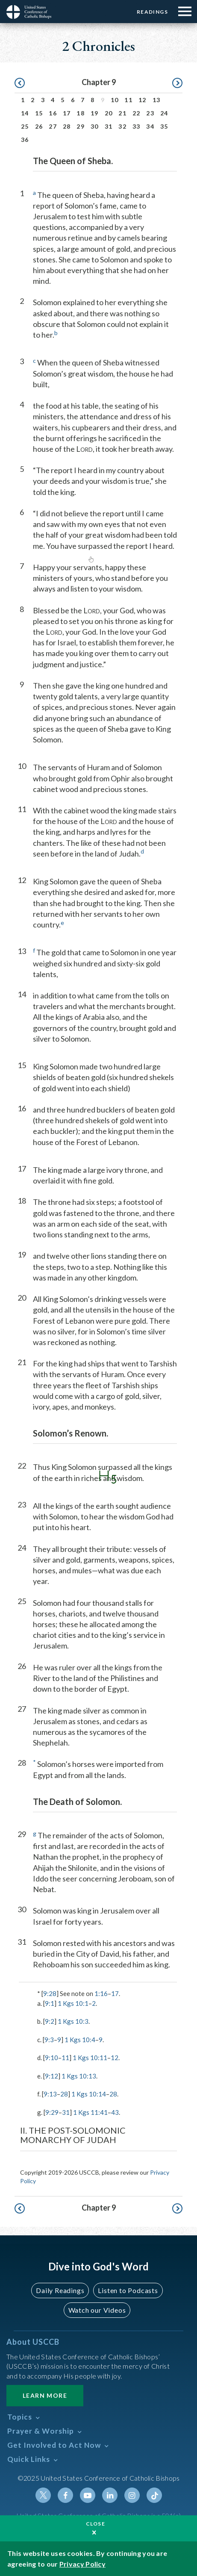  Describe the element at coordinates (91, 559) in the screenshot. I see `tap or click to select an item` at that location.